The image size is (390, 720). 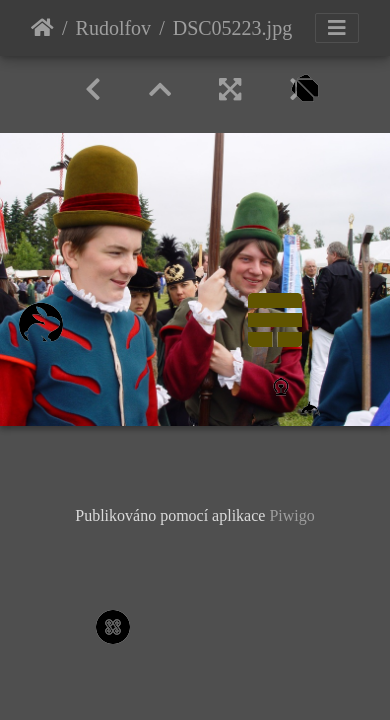 I want to click on coderabbit logo - ai-powered code review platform, so click(x=41, y=322).